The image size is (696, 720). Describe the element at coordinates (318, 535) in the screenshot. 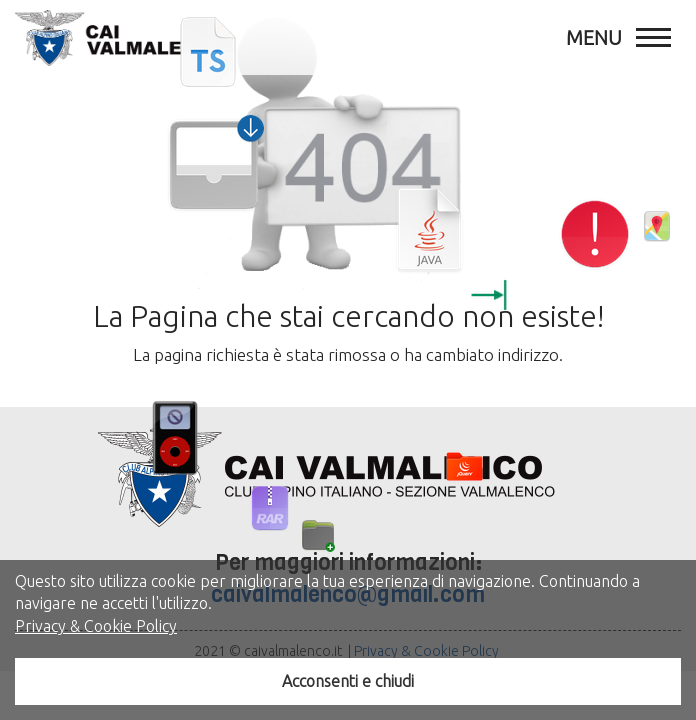

I see `create a new folder` at that location.